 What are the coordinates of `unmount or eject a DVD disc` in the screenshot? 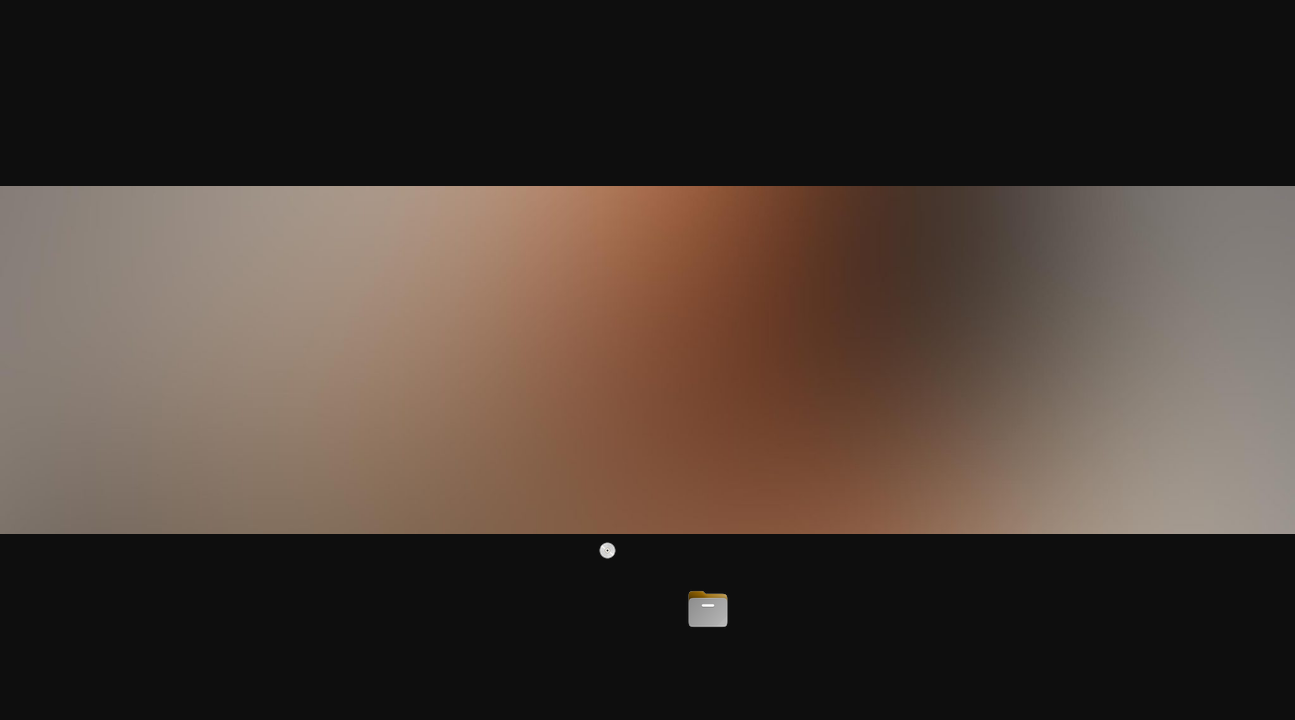 It's located at (607, 550).